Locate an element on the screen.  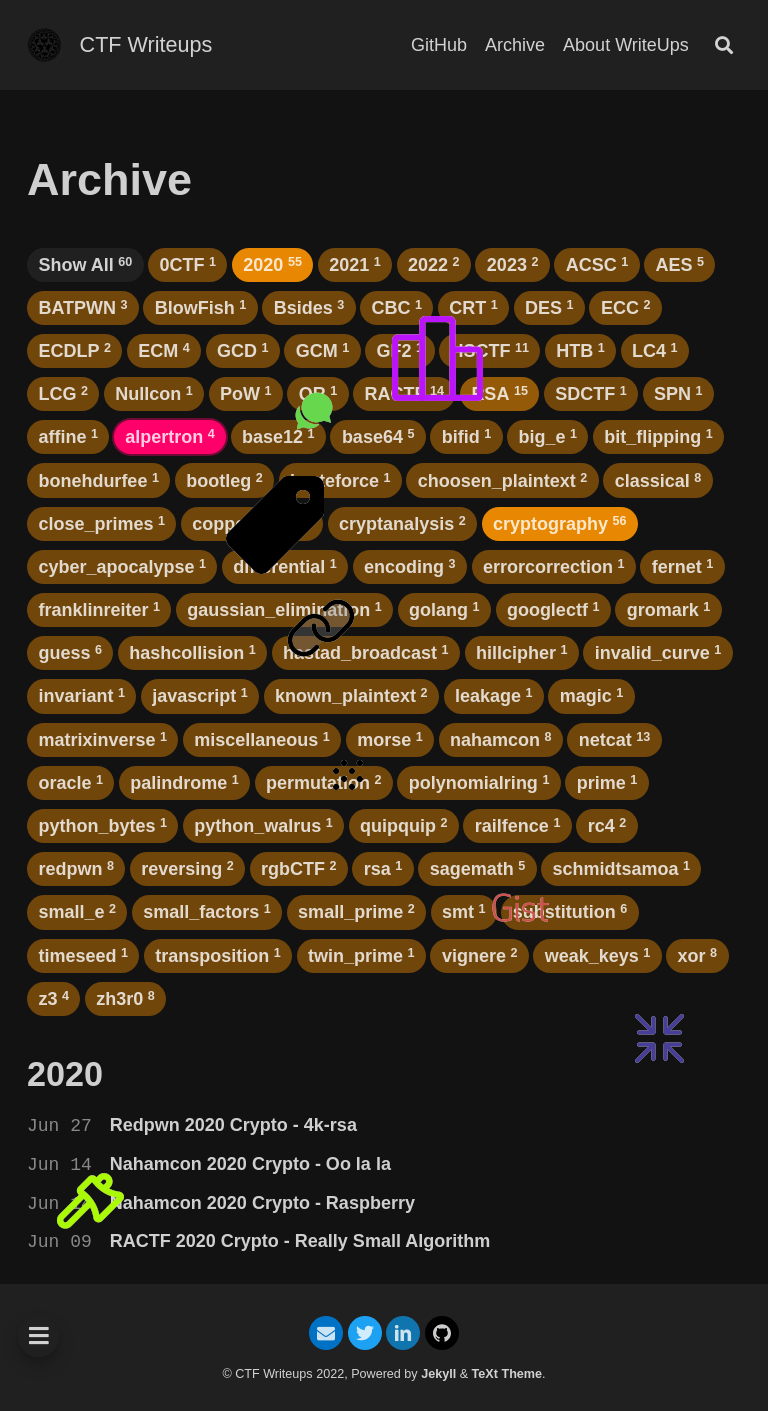
open github gist to share code snippets is located at coordinates (521, 907).